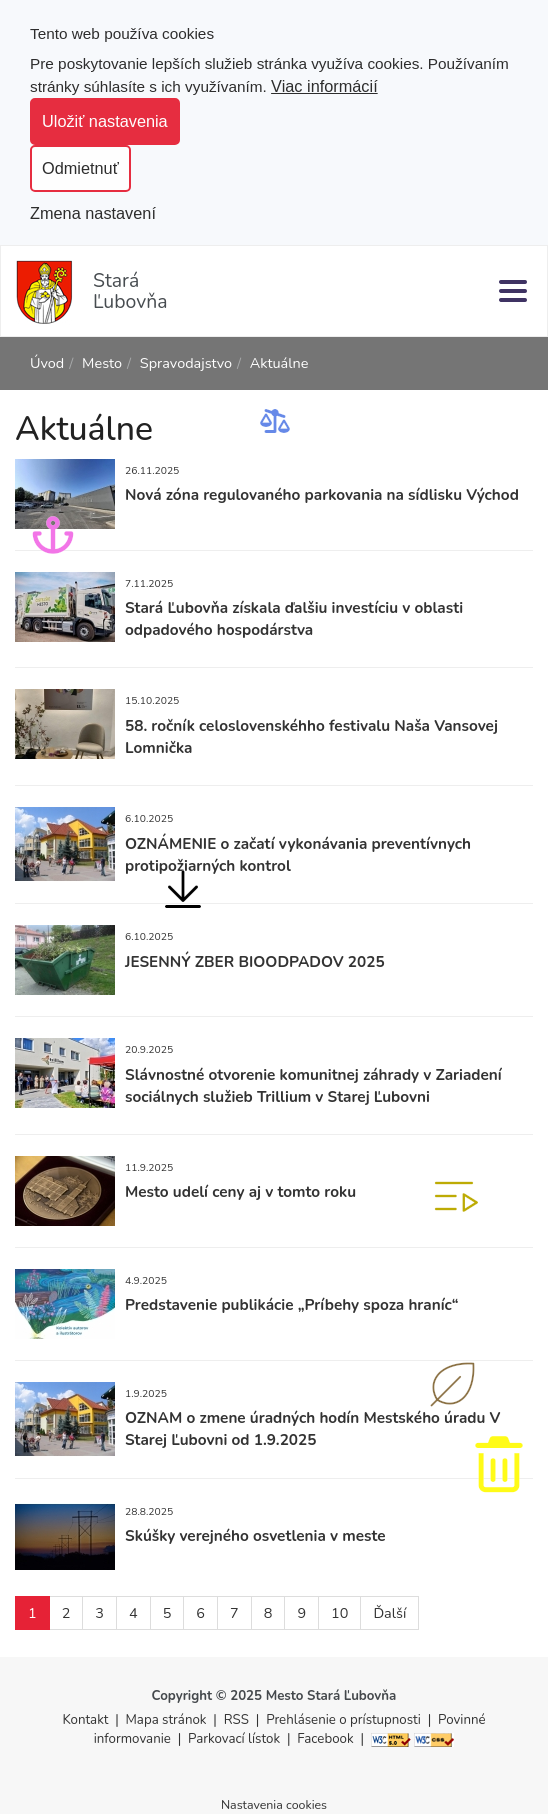 Image resolution: width=548 pixels, height=1814 pixels. What do you see at coordinates (275, 421) in the screenshot?
I see `indicates an unequal comparison or imbalance` at bounding box center [275, 421].